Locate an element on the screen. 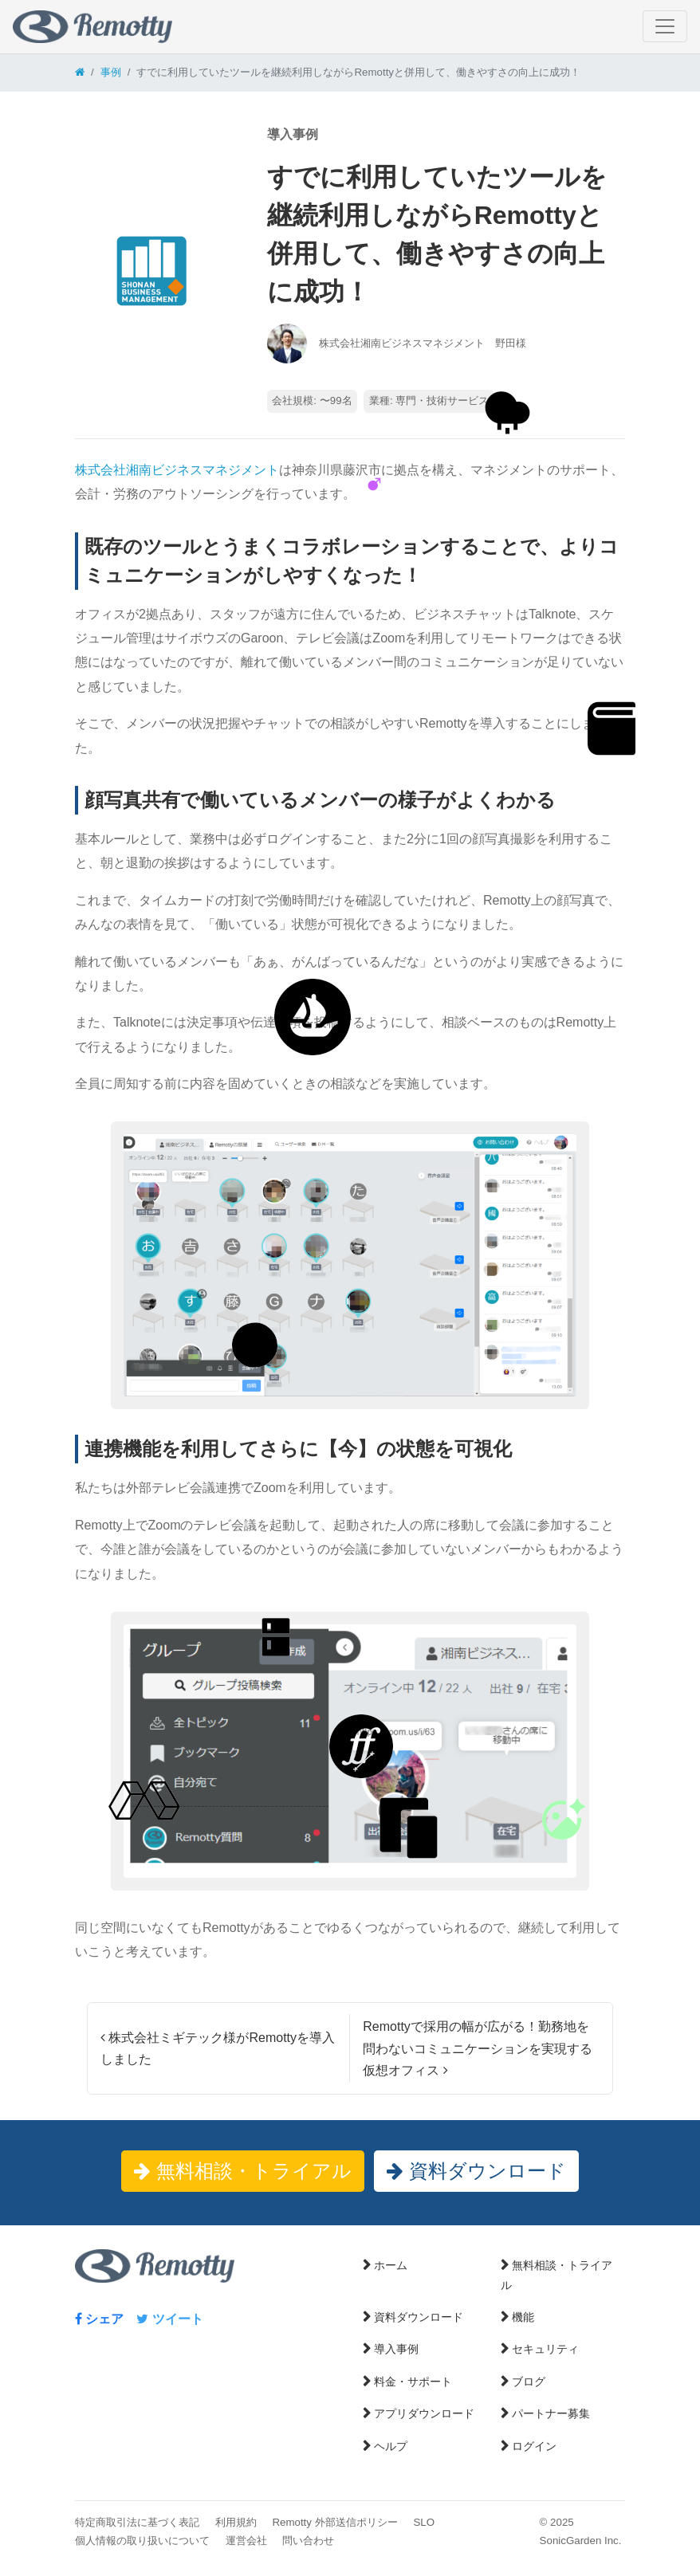 Image resolution: width=700 pixels, height=2576 pixels. open the OpenSea NFT marketplace is located at coordinates (313, 1017).